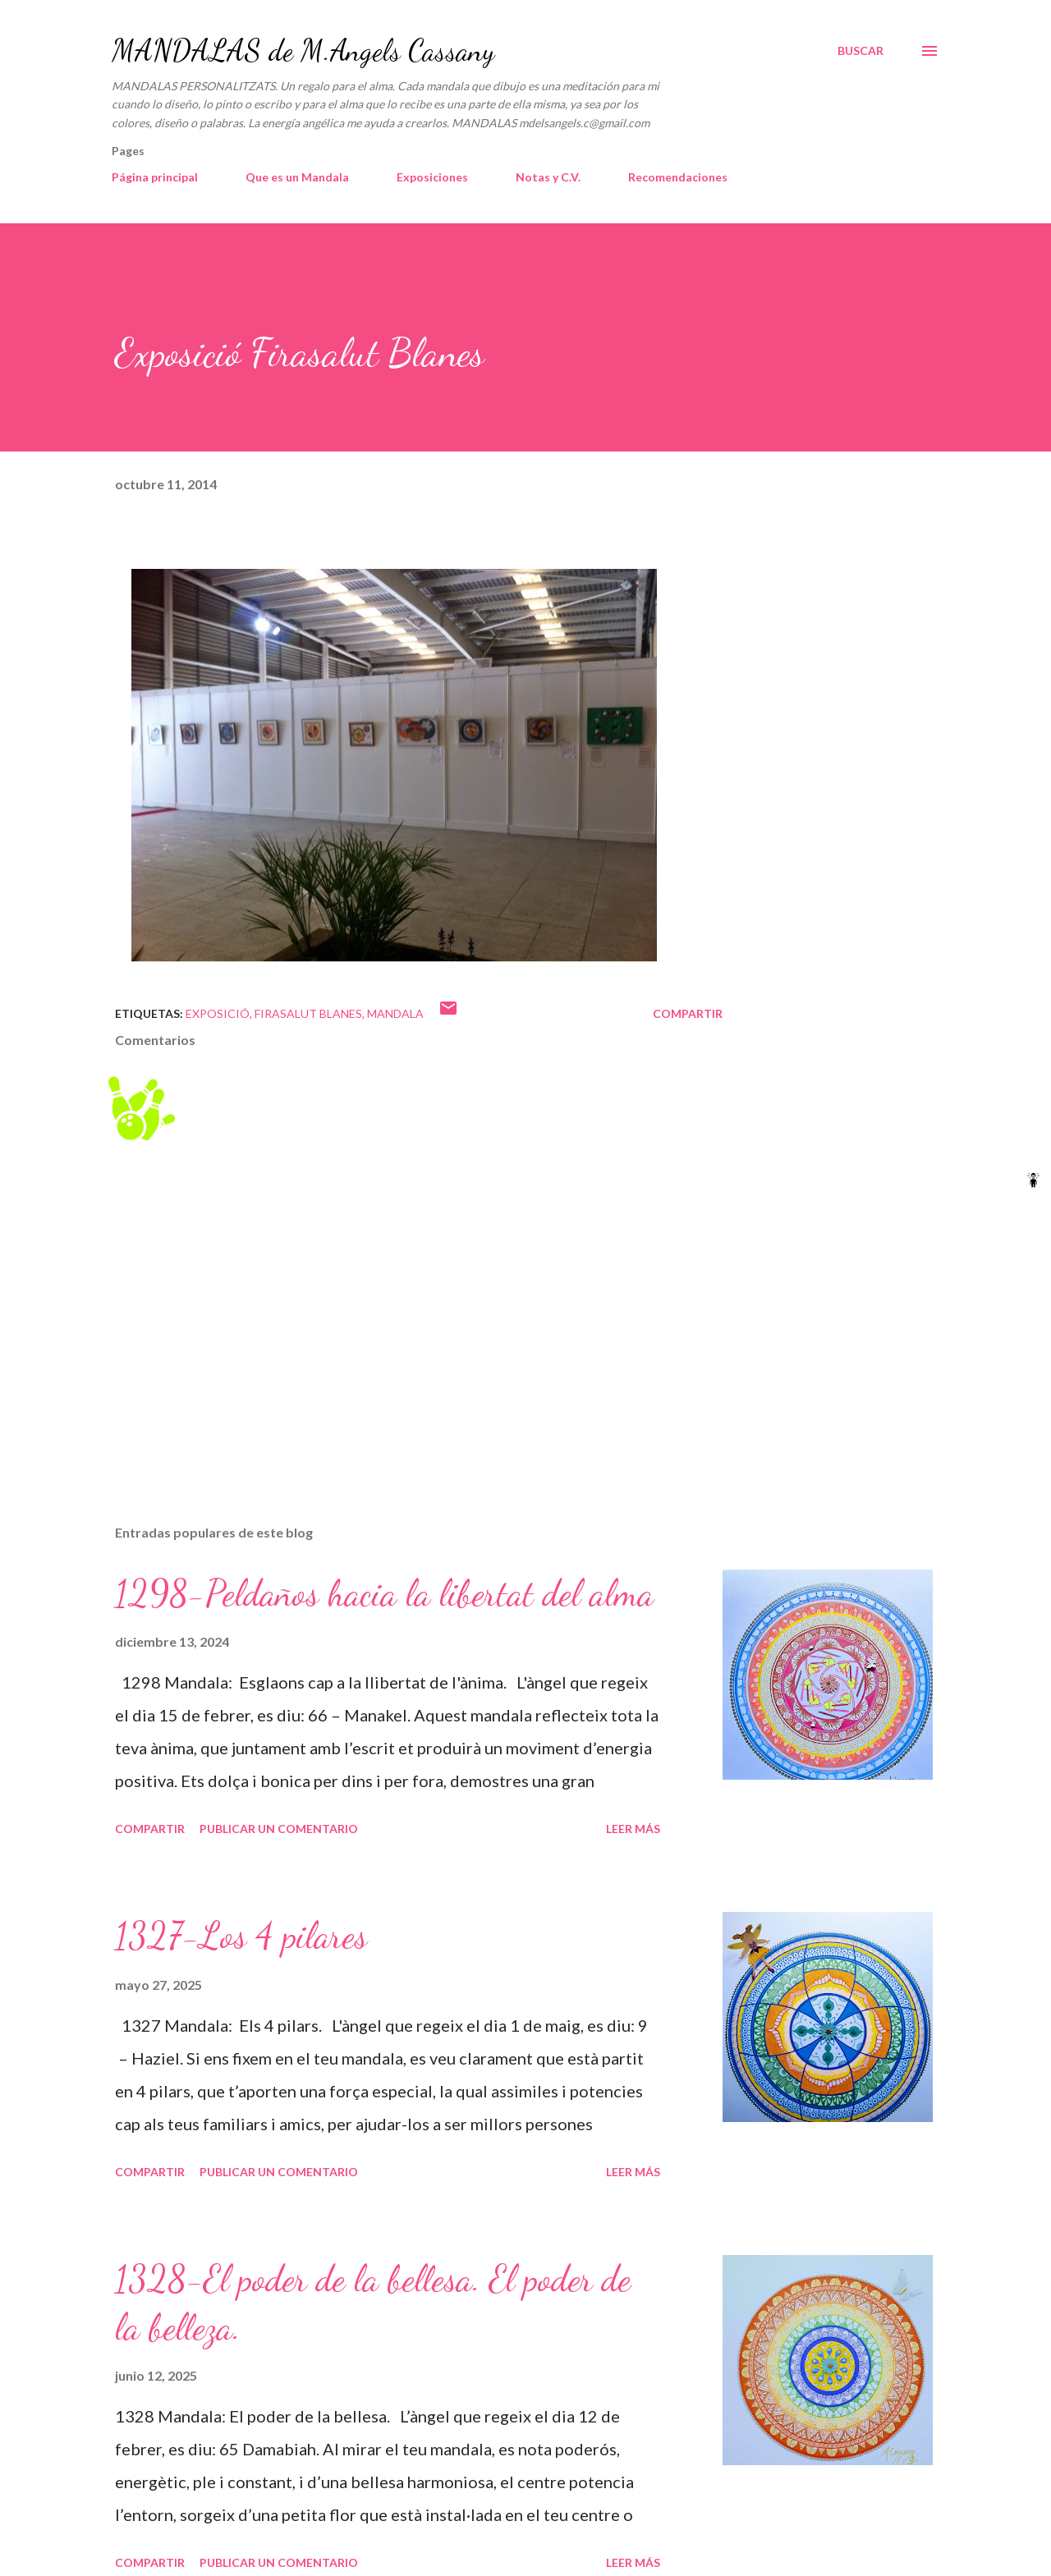  Describe the element at coordinates (1033, 1180) in the screenshot. I see `indicates smart or intelligent feature enabled` at that location.